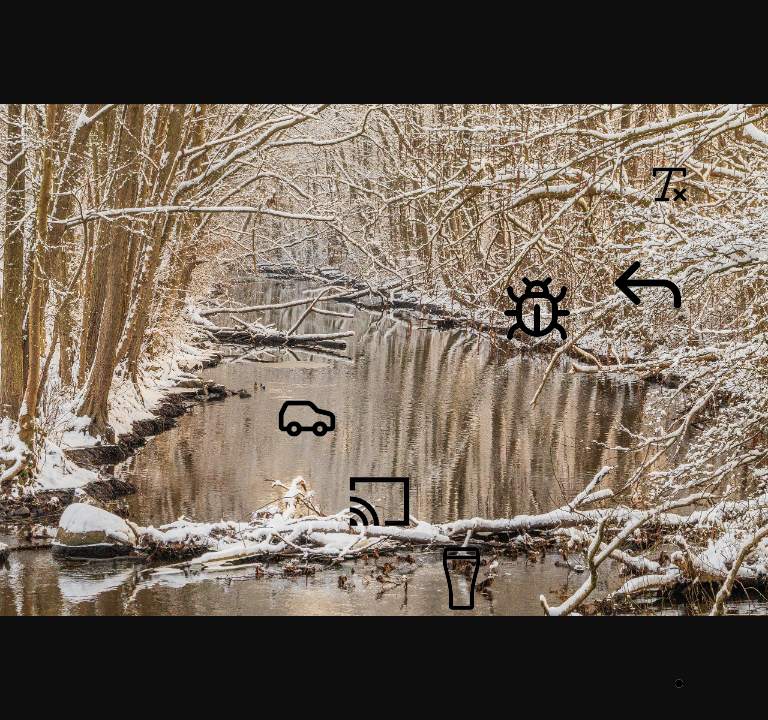  I want to click on reply to a message or email, so click(648, 283).